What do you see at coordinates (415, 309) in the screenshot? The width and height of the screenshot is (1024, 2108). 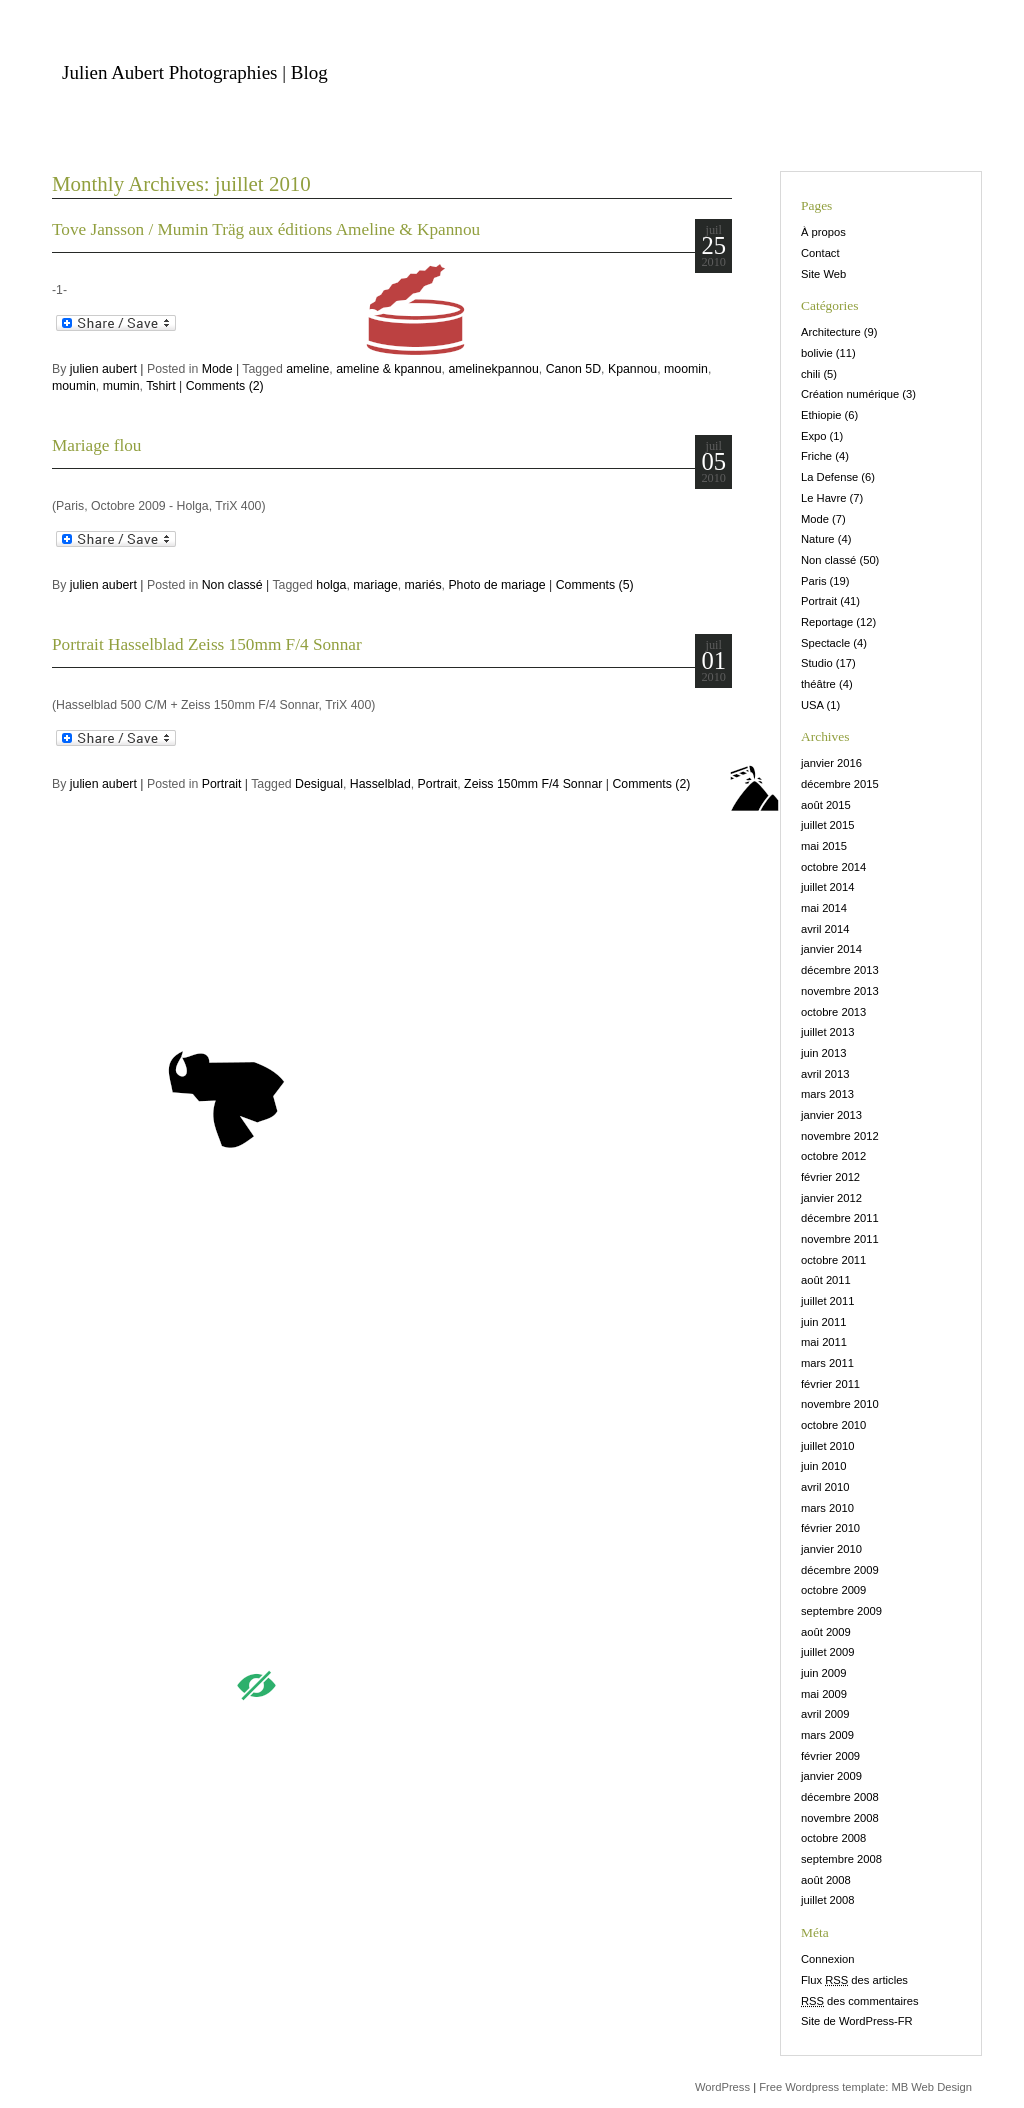 I see `opened canned food item` at bounding box center [415, 309].